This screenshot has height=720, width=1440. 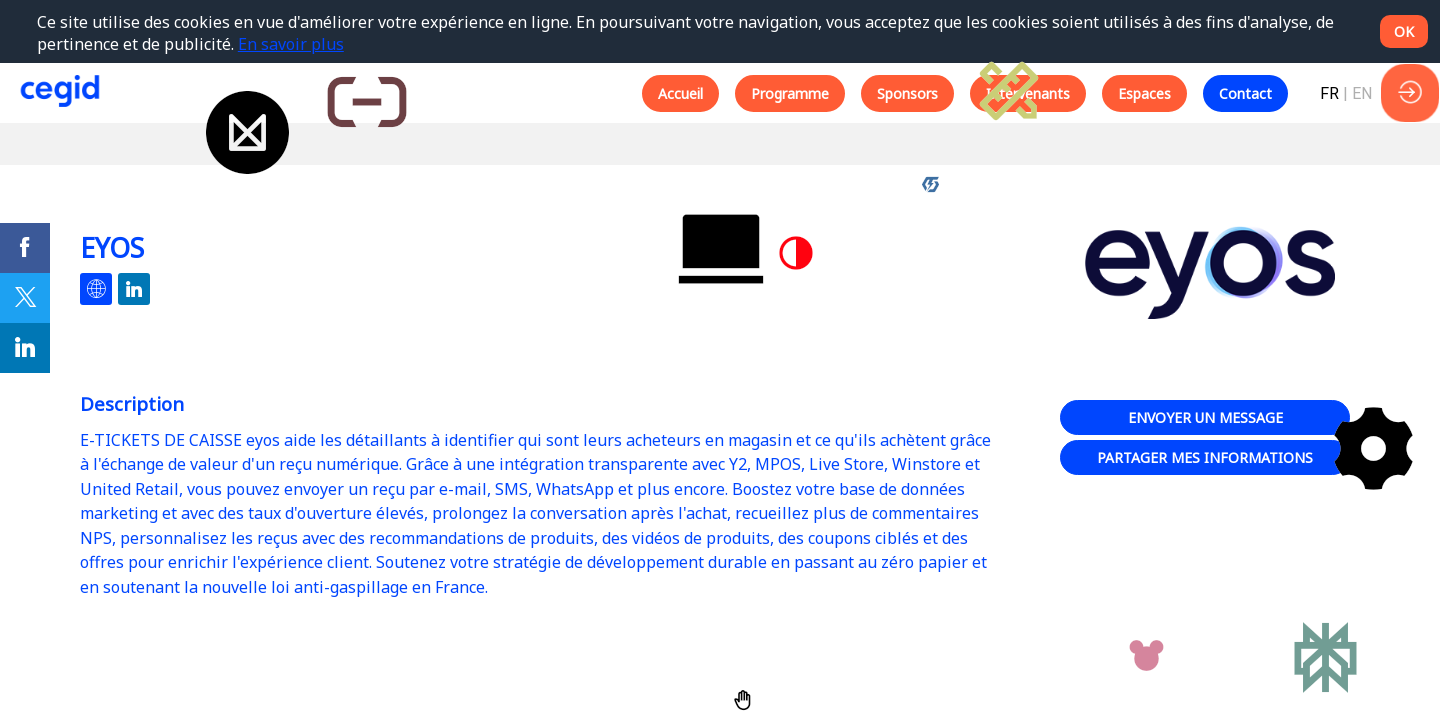 What do you see at coordinates (1009, 91) in the screenshot?
I see `access design tools` at bounding box center [1009, 91].